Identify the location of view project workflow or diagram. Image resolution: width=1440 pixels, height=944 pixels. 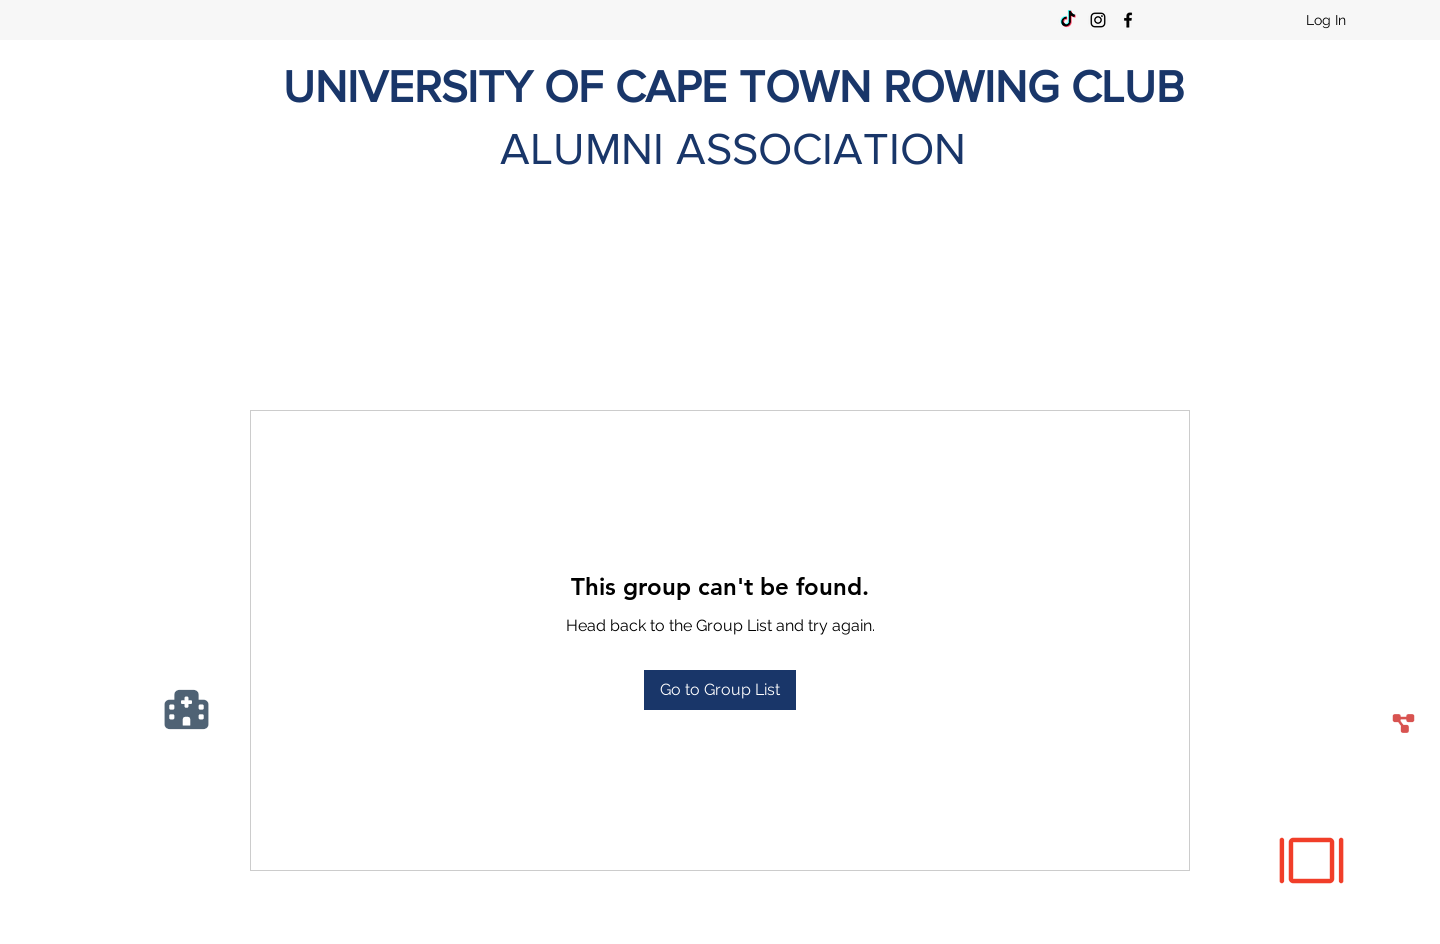
(1403, 723).